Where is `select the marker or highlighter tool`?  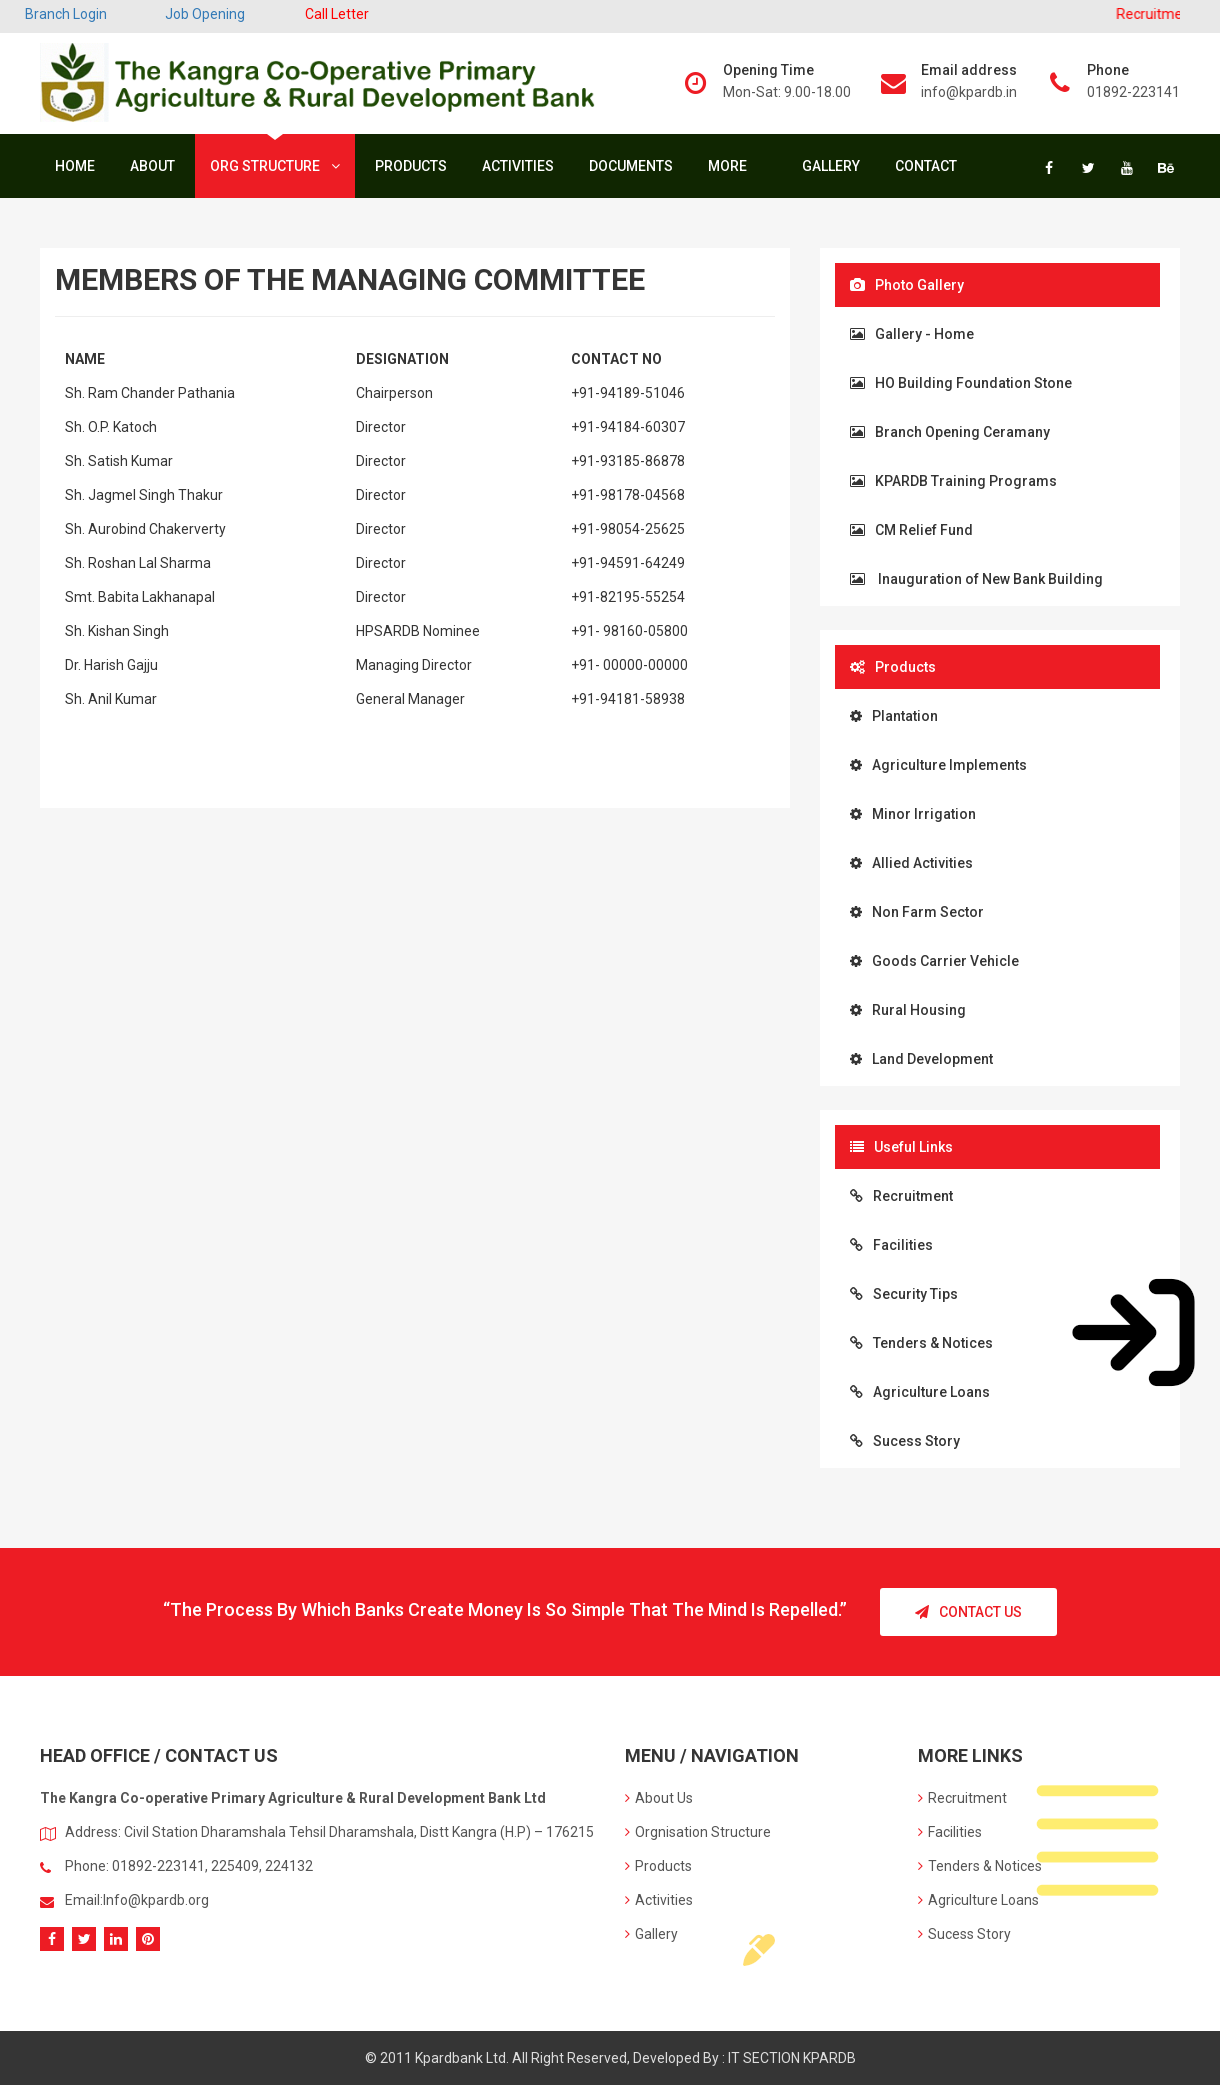 select the marker or highlighter tool is located at coordinates (759, 1950).